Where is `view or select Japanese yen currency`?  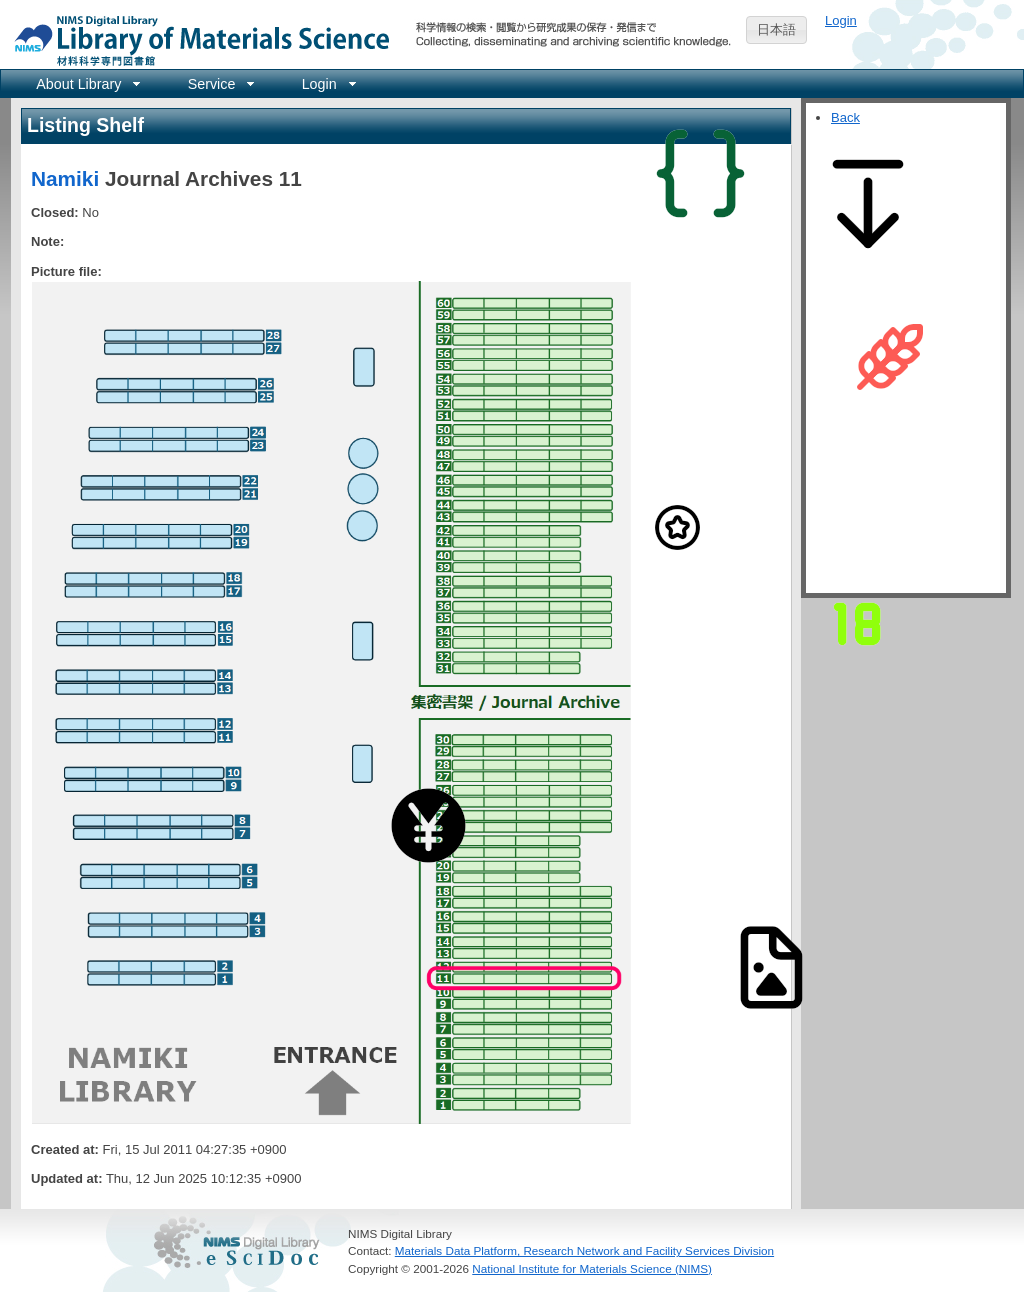
view or select Japanese yen currency is located at coordinates (428, 825).